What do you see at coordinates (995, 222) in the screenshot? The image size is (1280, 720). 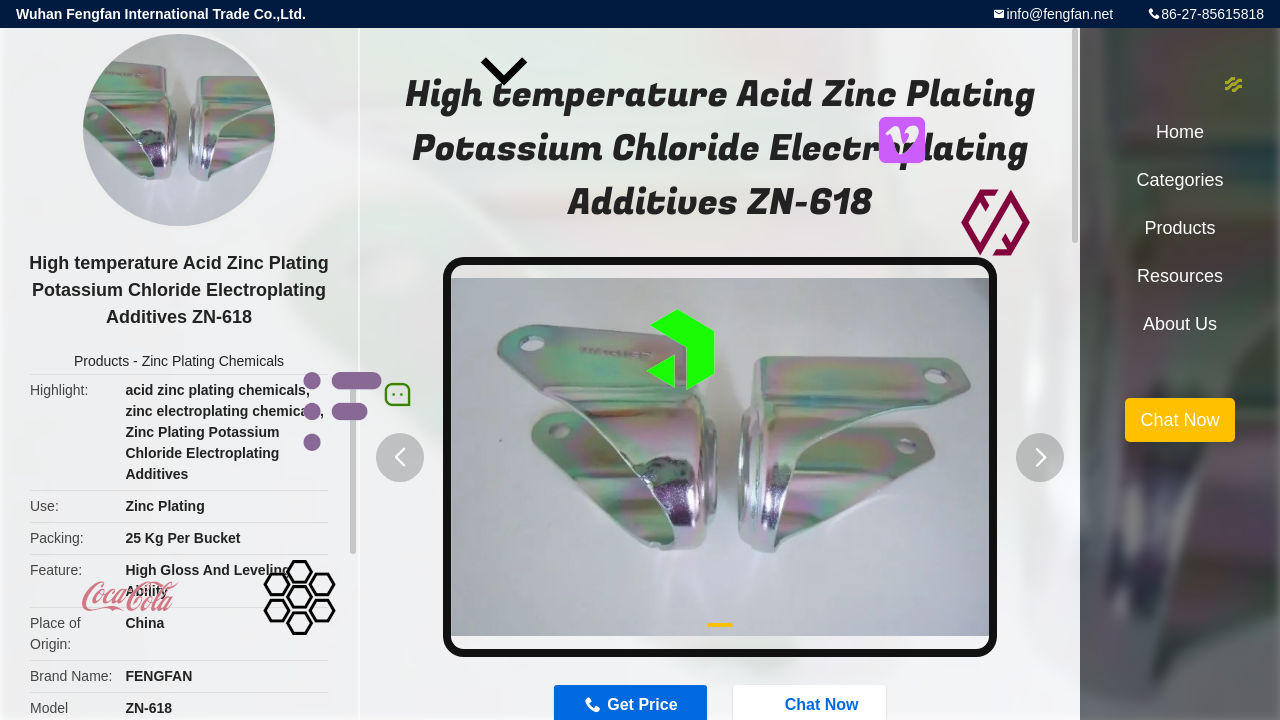 I see `xendit payment platform logo` at bounding box center [995, 222].